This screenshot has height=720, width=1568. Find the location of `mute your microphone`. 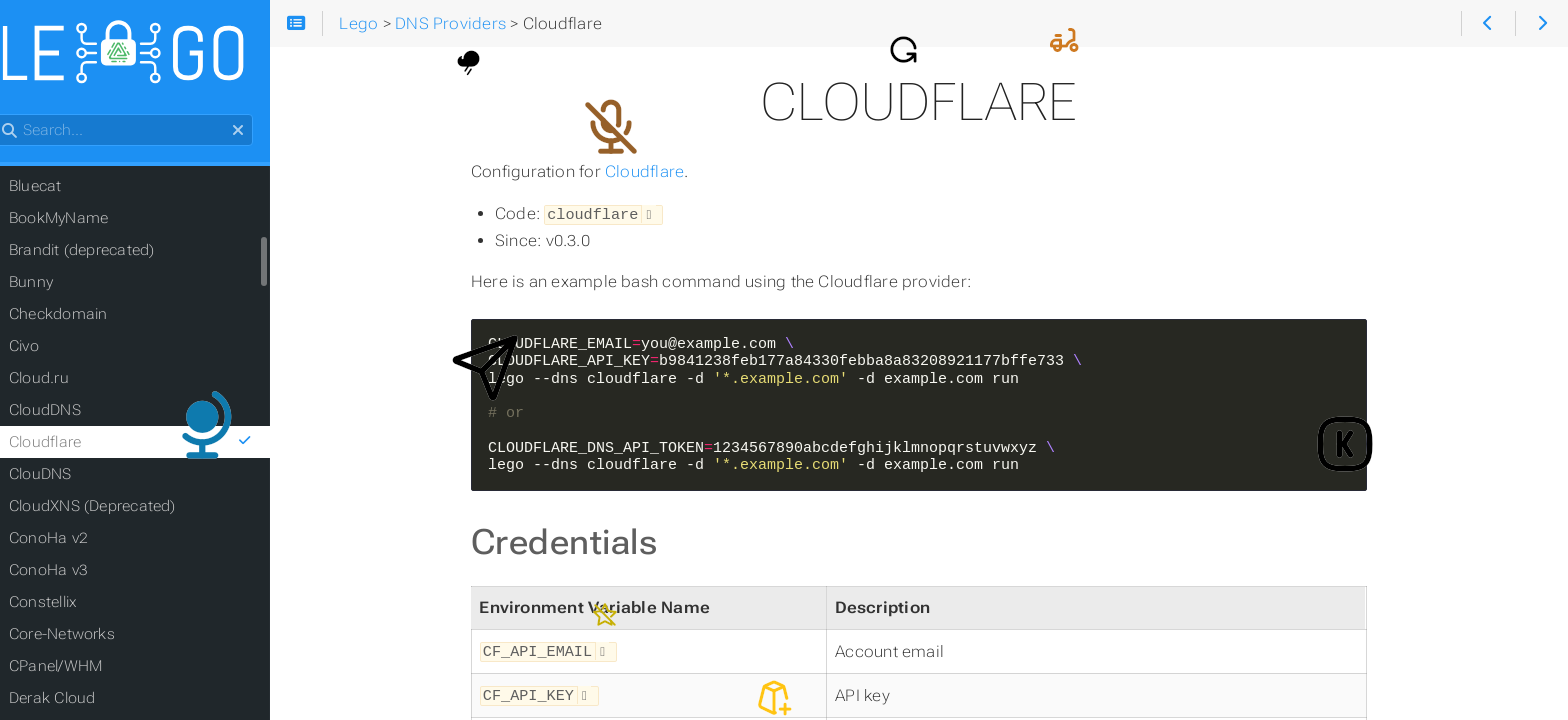

mute your microphone is located at coordinates (611, 128).